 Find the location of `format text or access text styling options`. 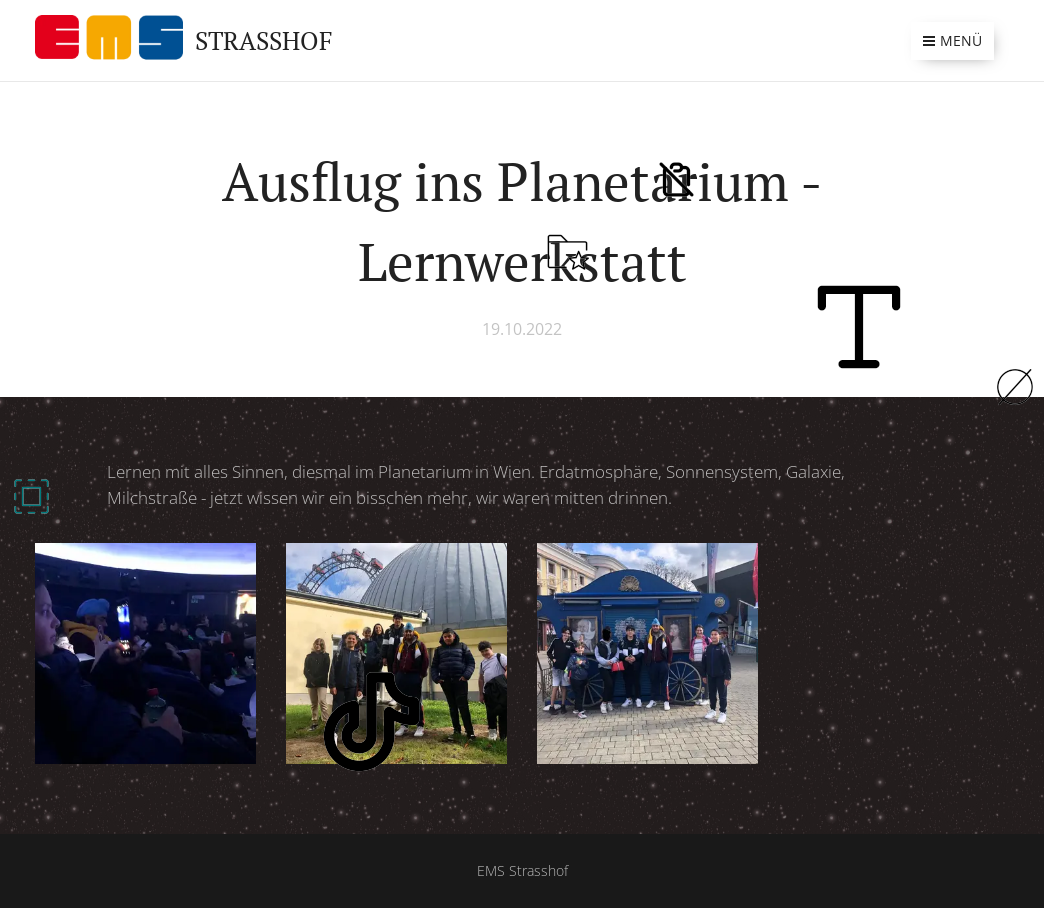

format text or access text styling options is located at coordinates (859, 327).